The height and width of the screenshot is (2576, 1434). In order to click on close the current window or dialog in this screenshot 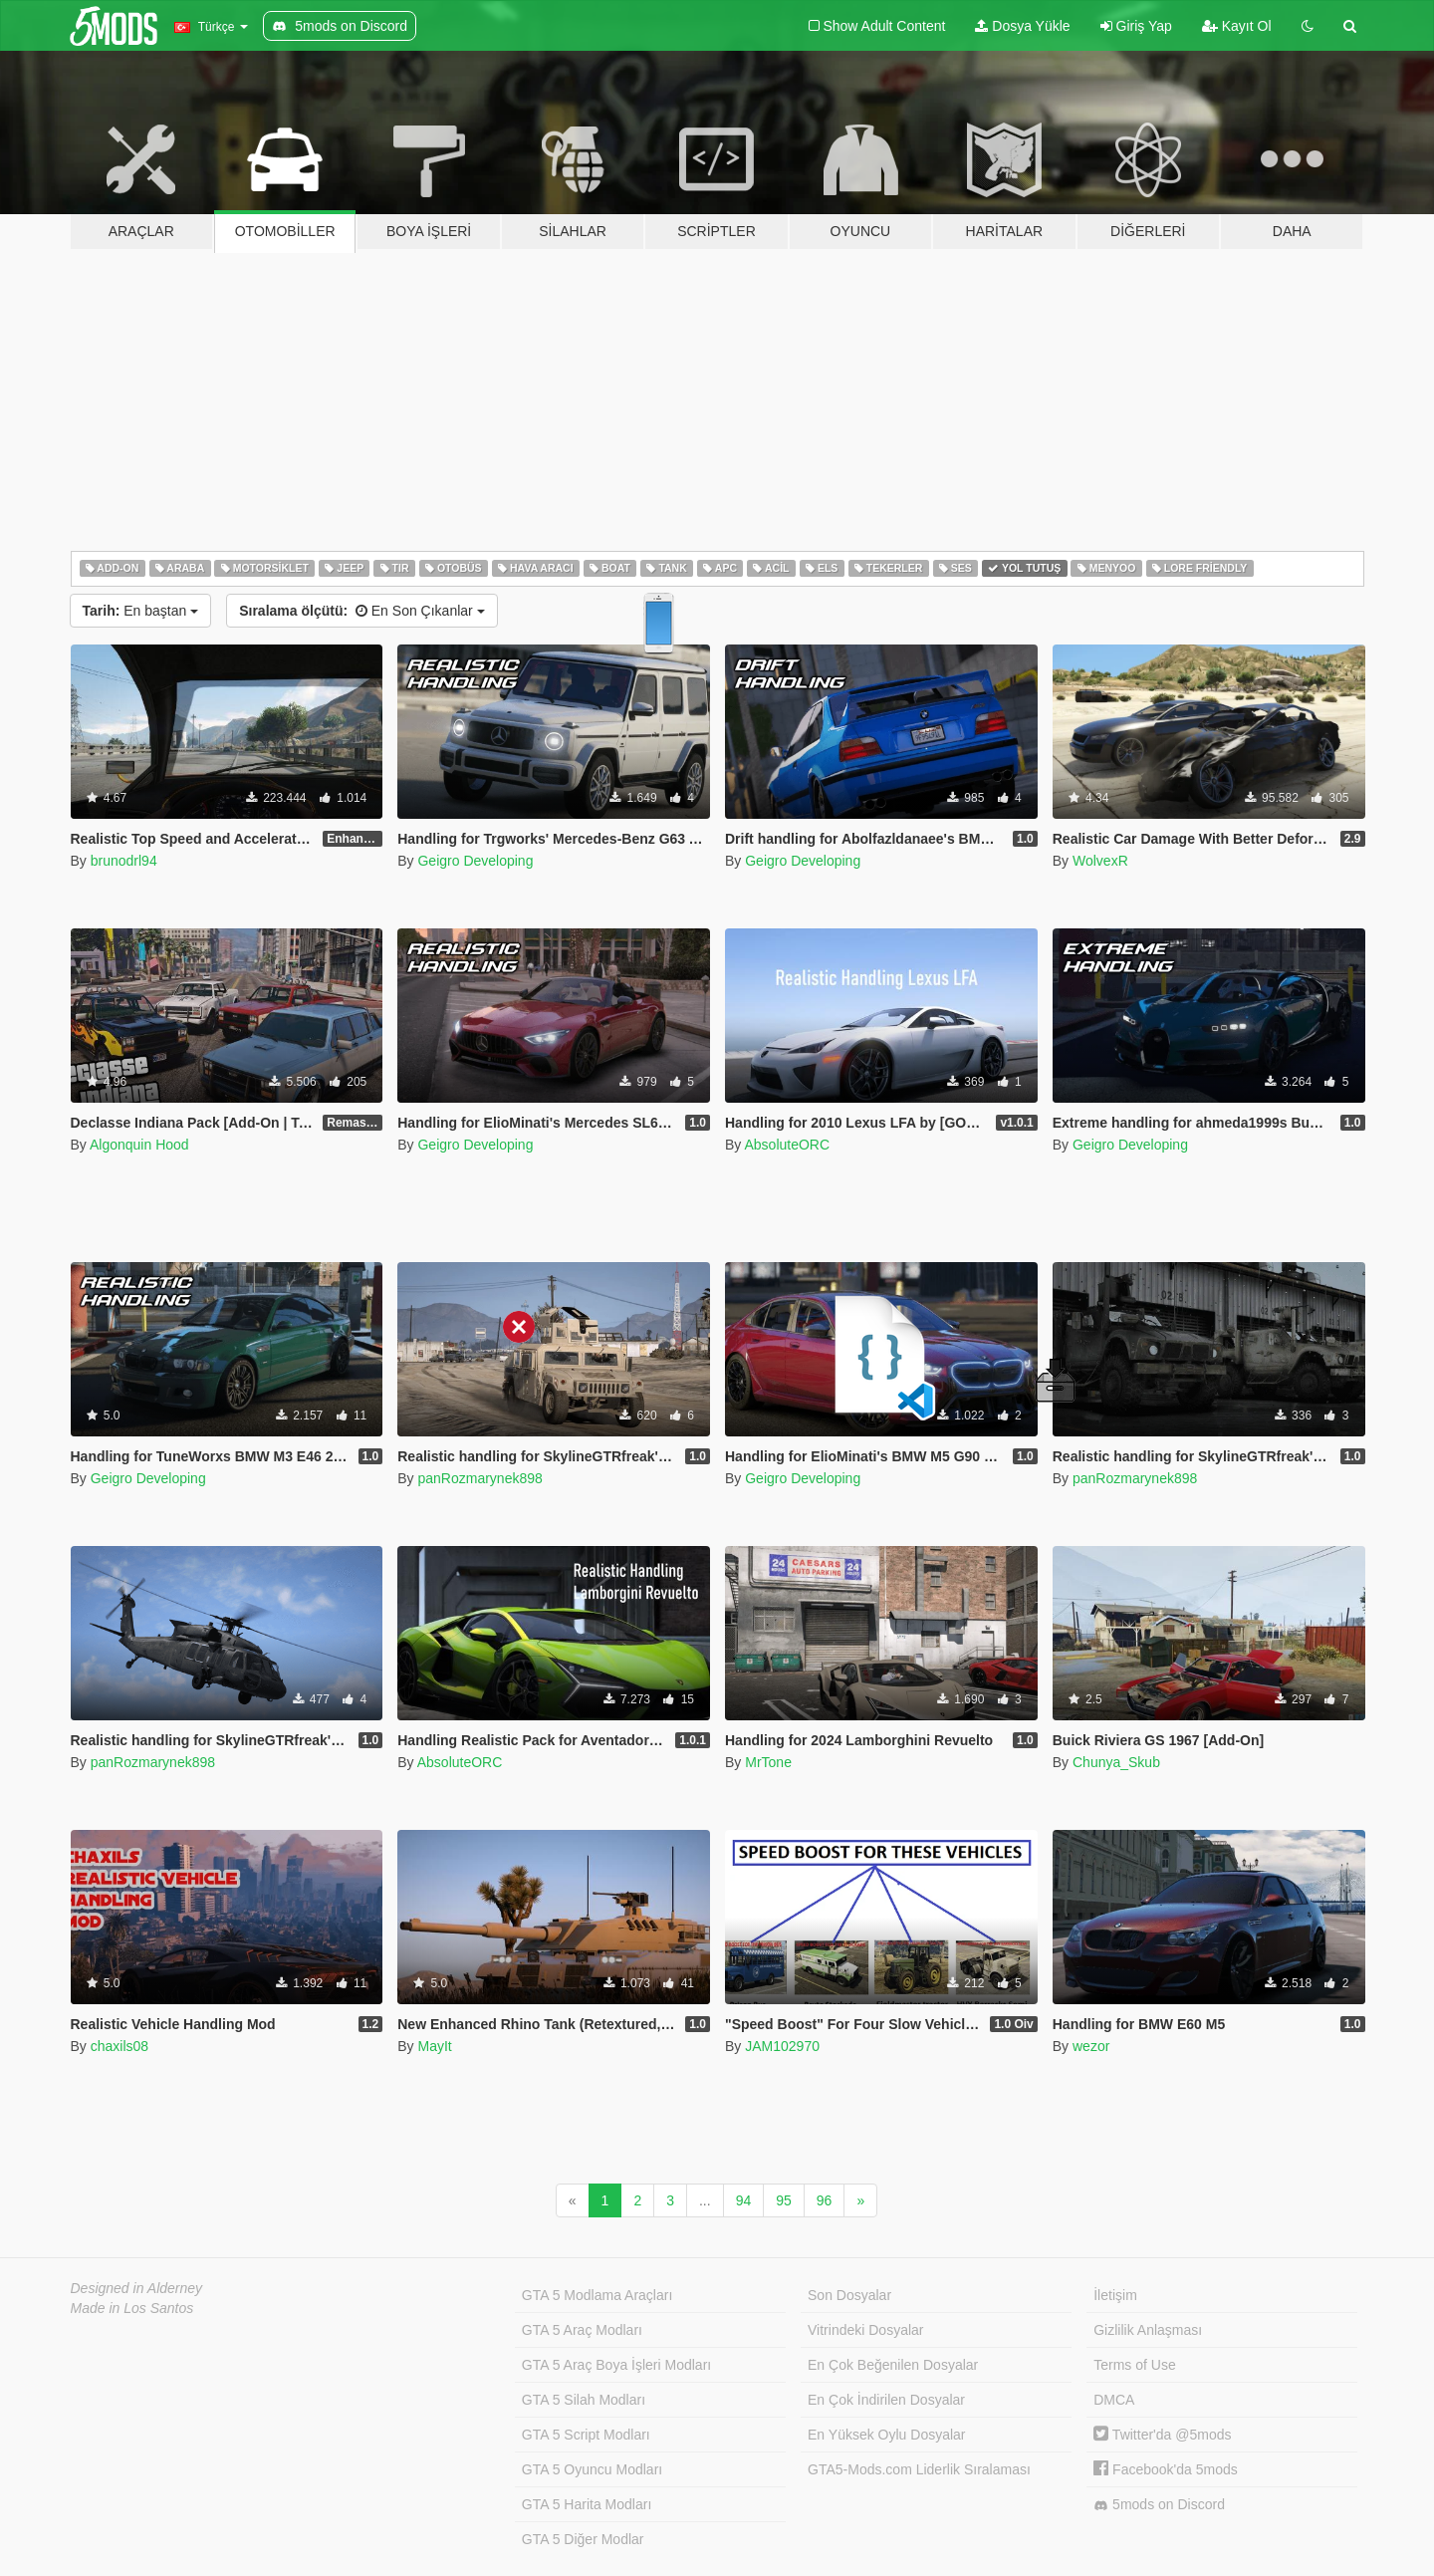, I will do `click(519, 1327)`.